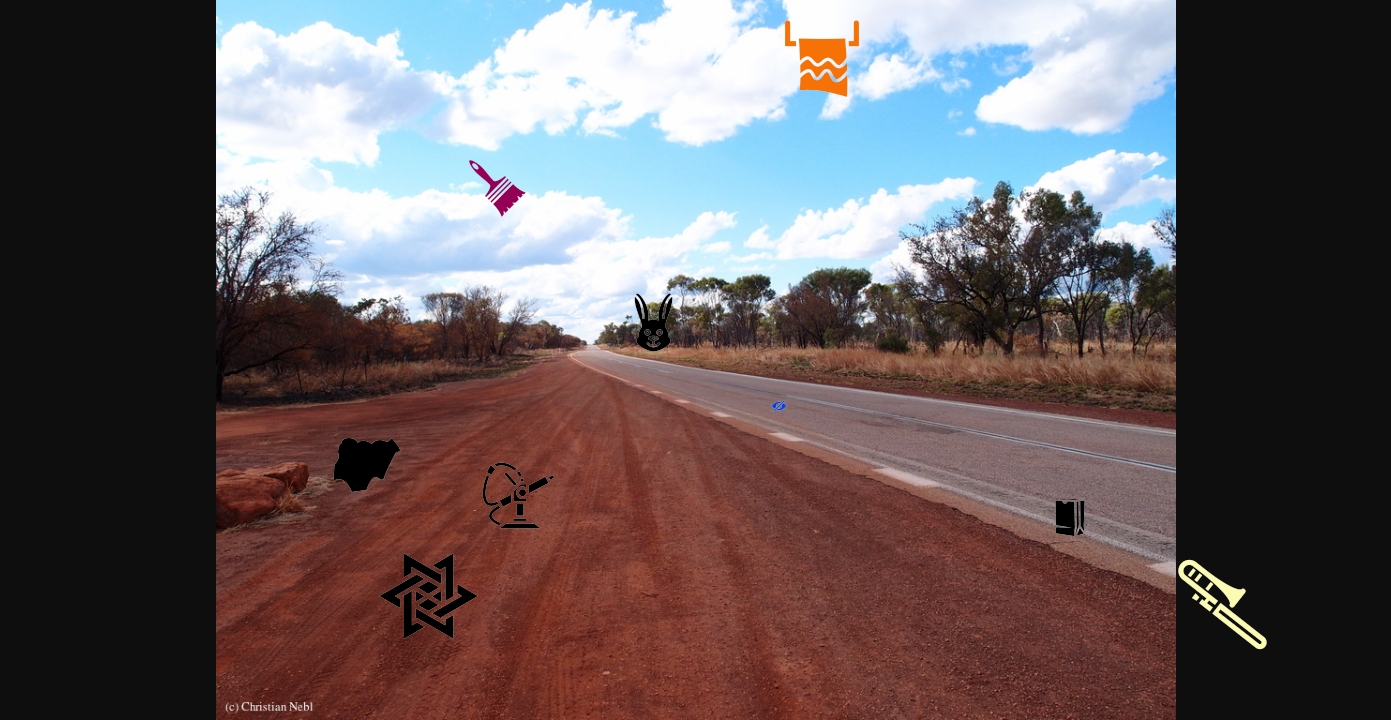 Image resolution: width=1391 pixels, height=720 pixels. Describe the element at coordinates (497, 188) in the screenshot. I see `access painting or drawing tools` at that location.